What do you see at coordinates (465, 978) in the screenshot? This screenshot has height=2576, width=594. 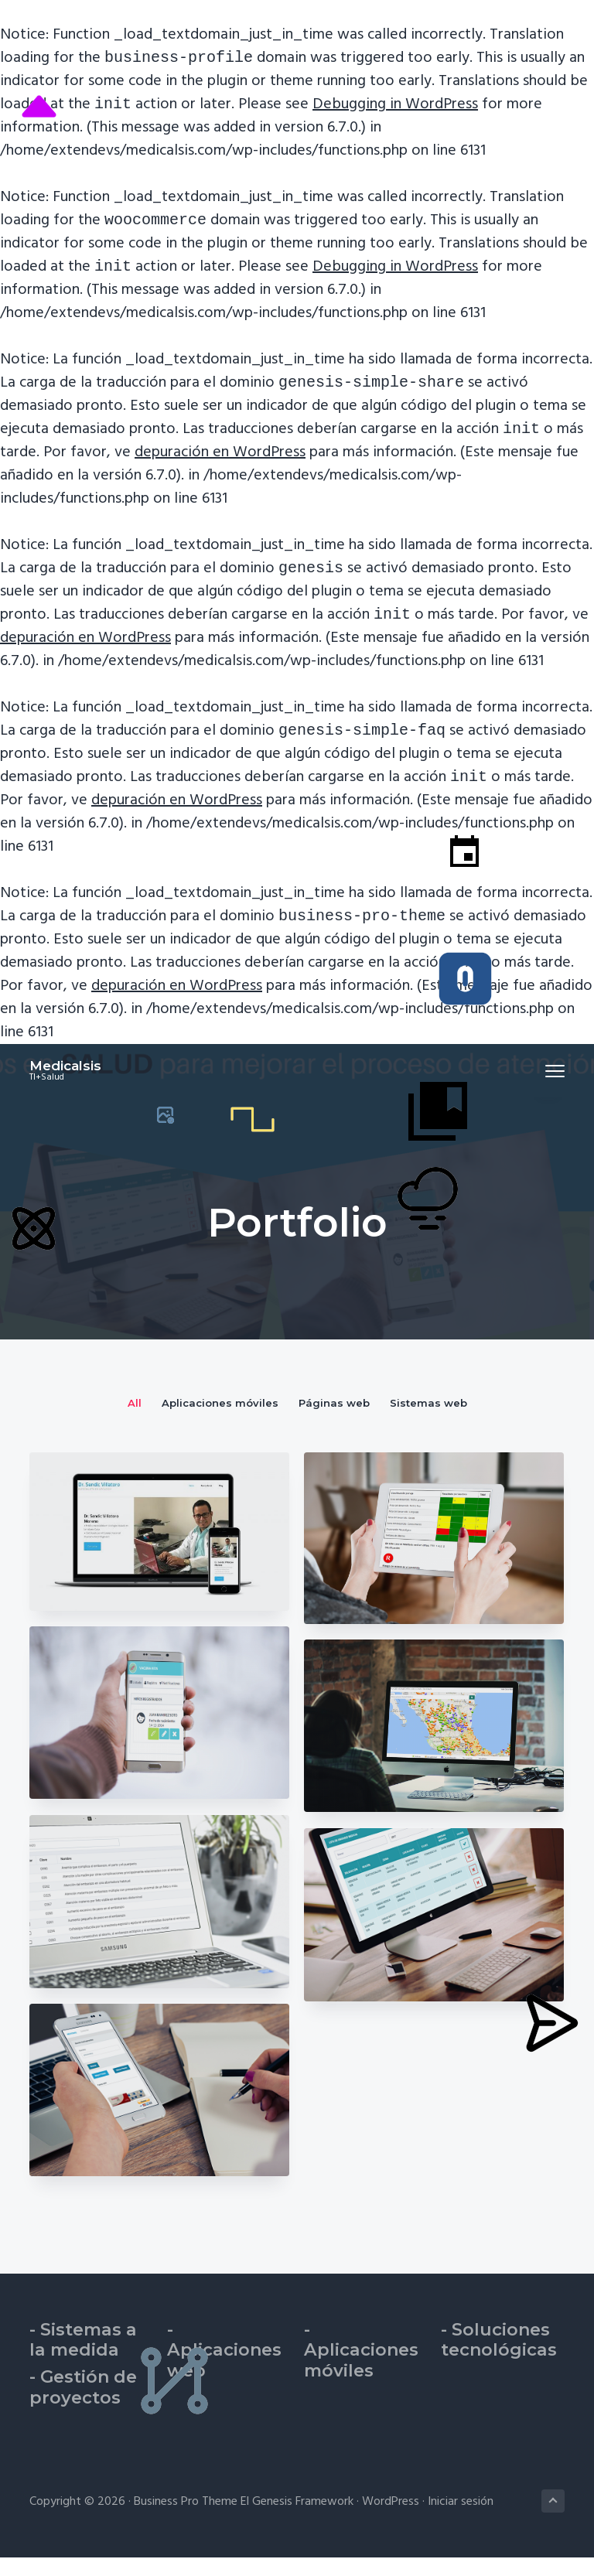 I see `indicates zero items or empty count` at bounding box center [465, 978].